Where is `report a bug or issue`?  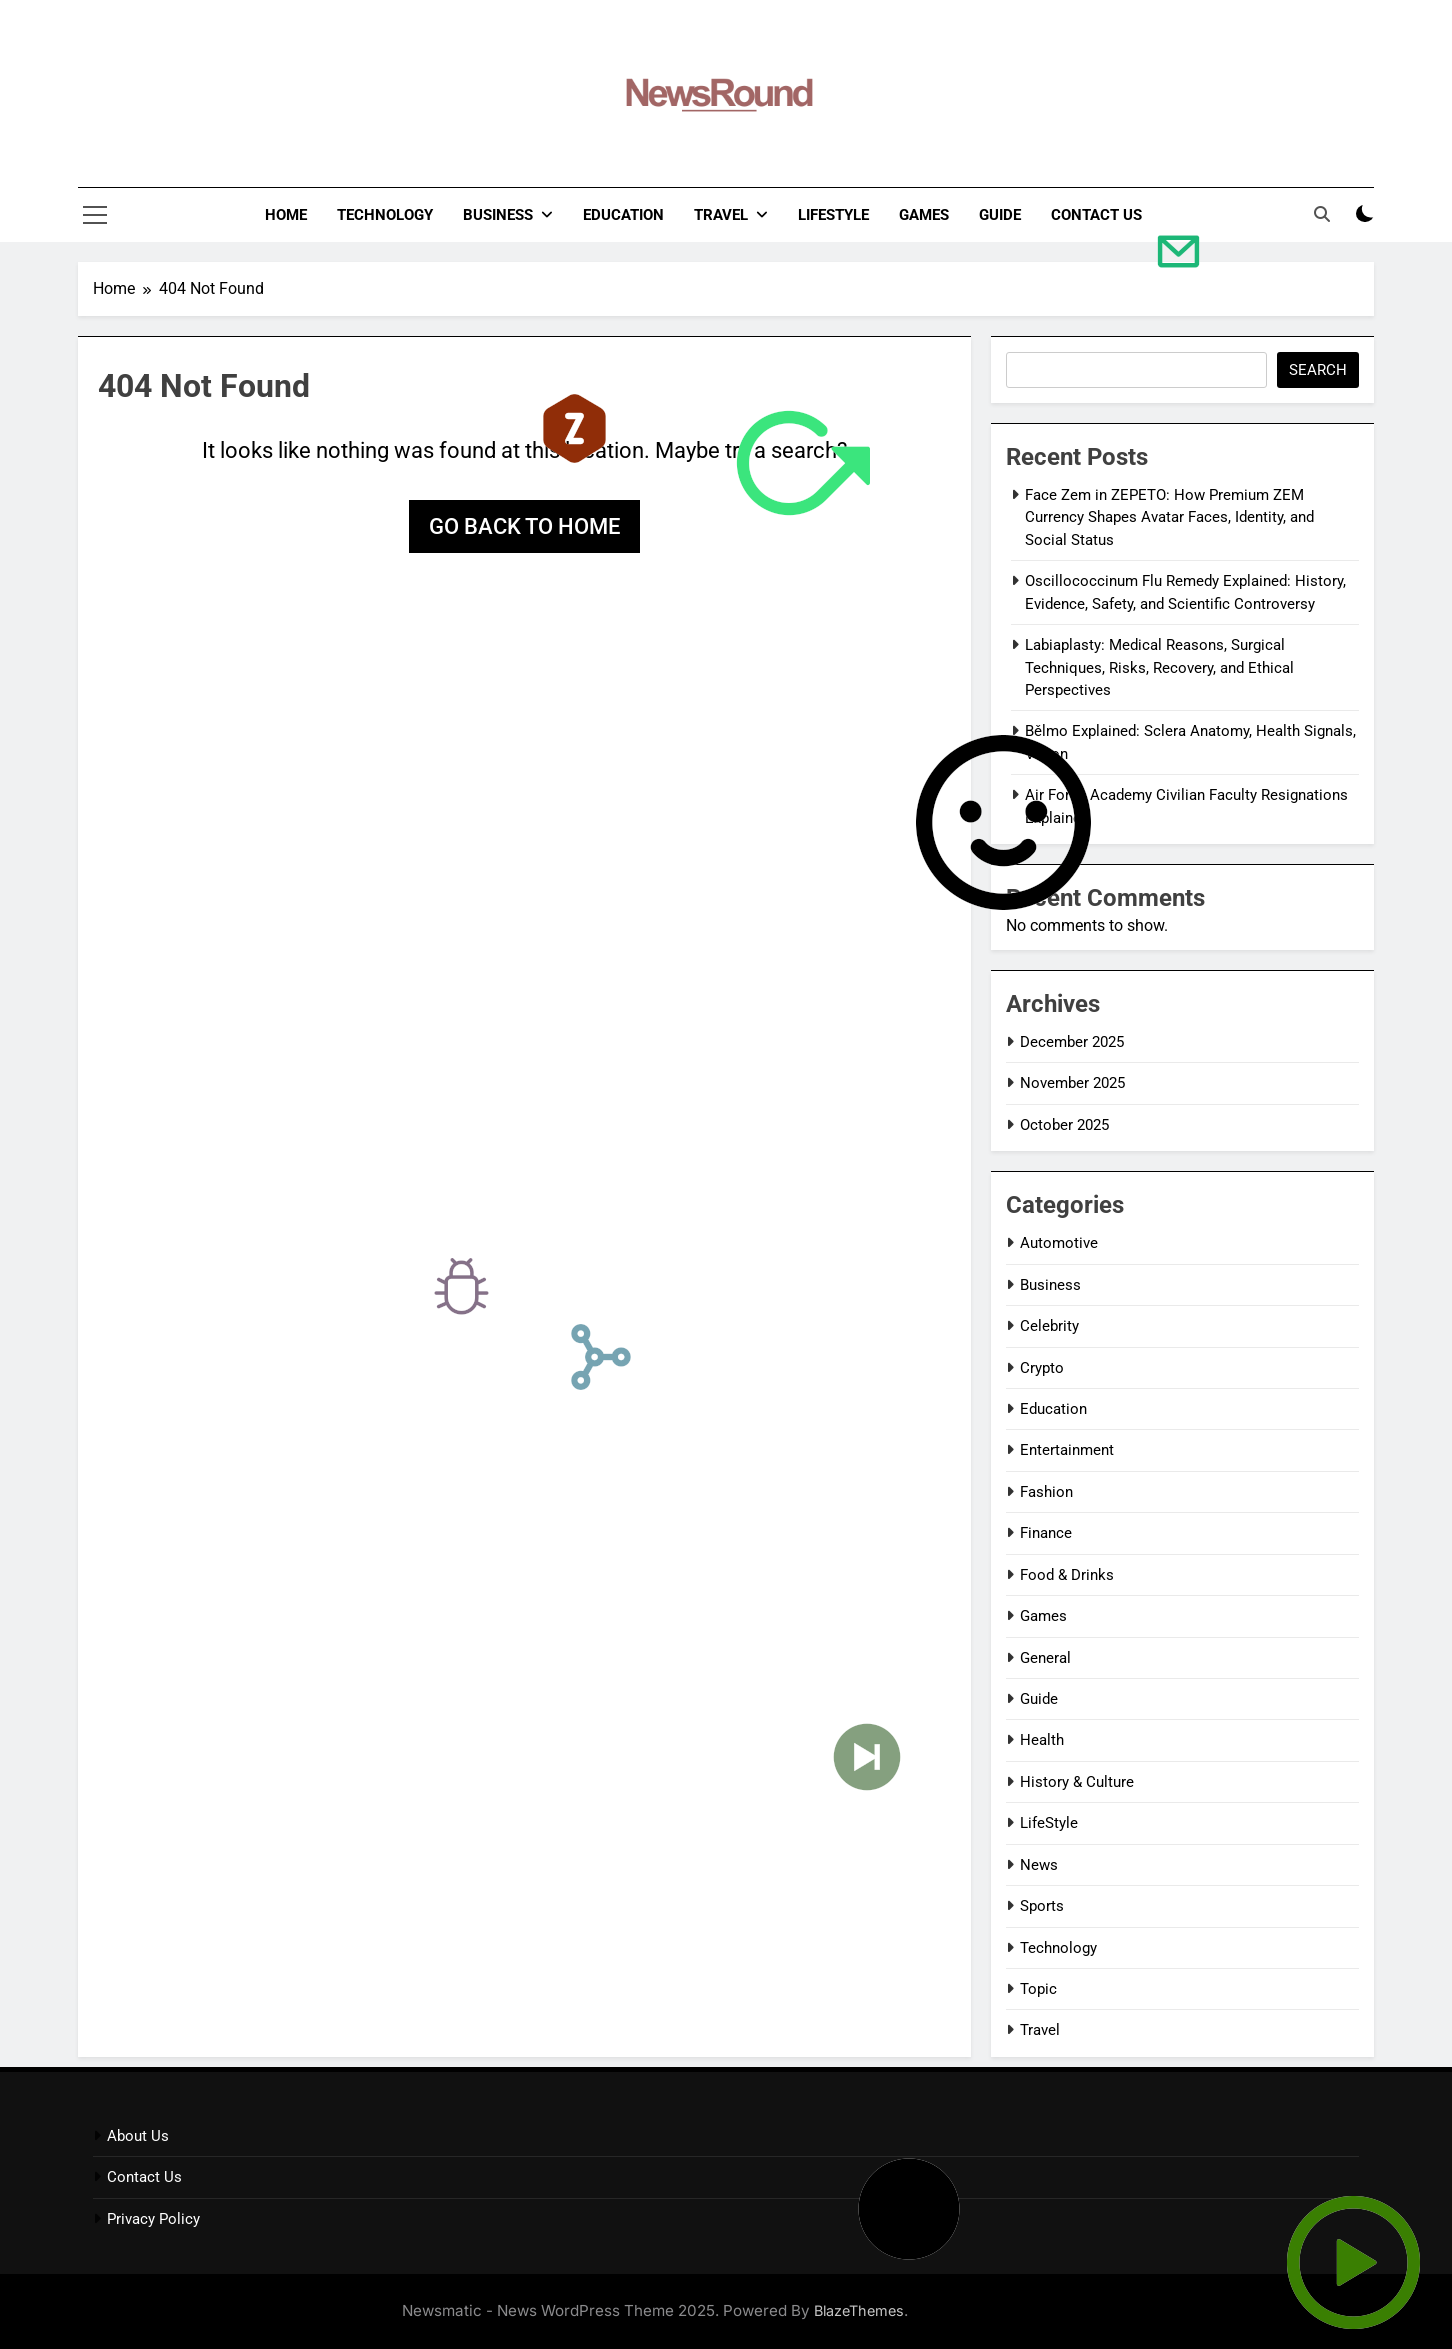 report a bug or issue is located at coordinates (461, 1287).